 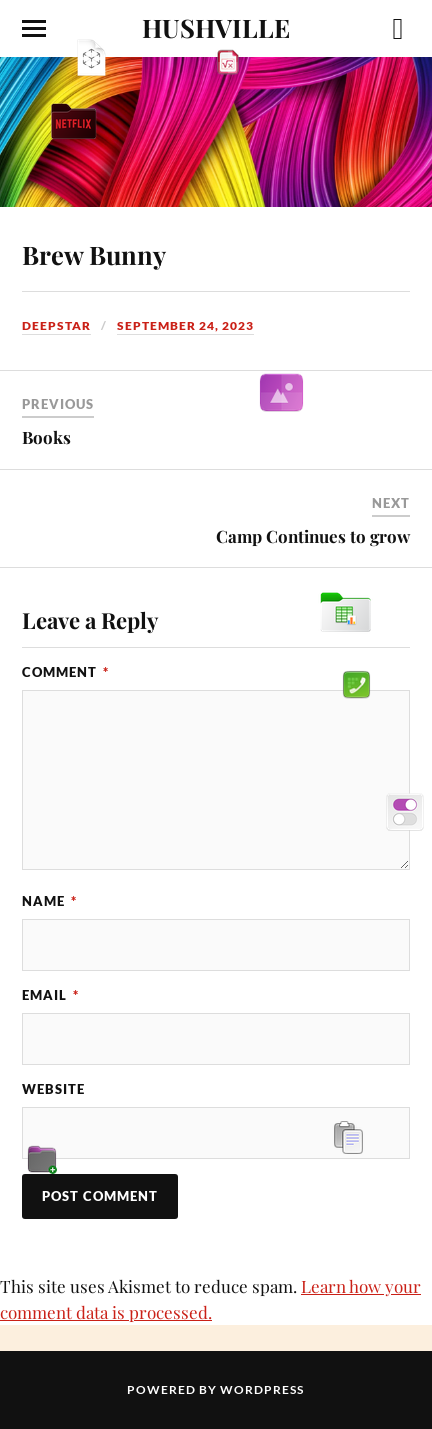 I want to click on open gnome tweaks to customize desktop settings, so click(x=405, y=812).